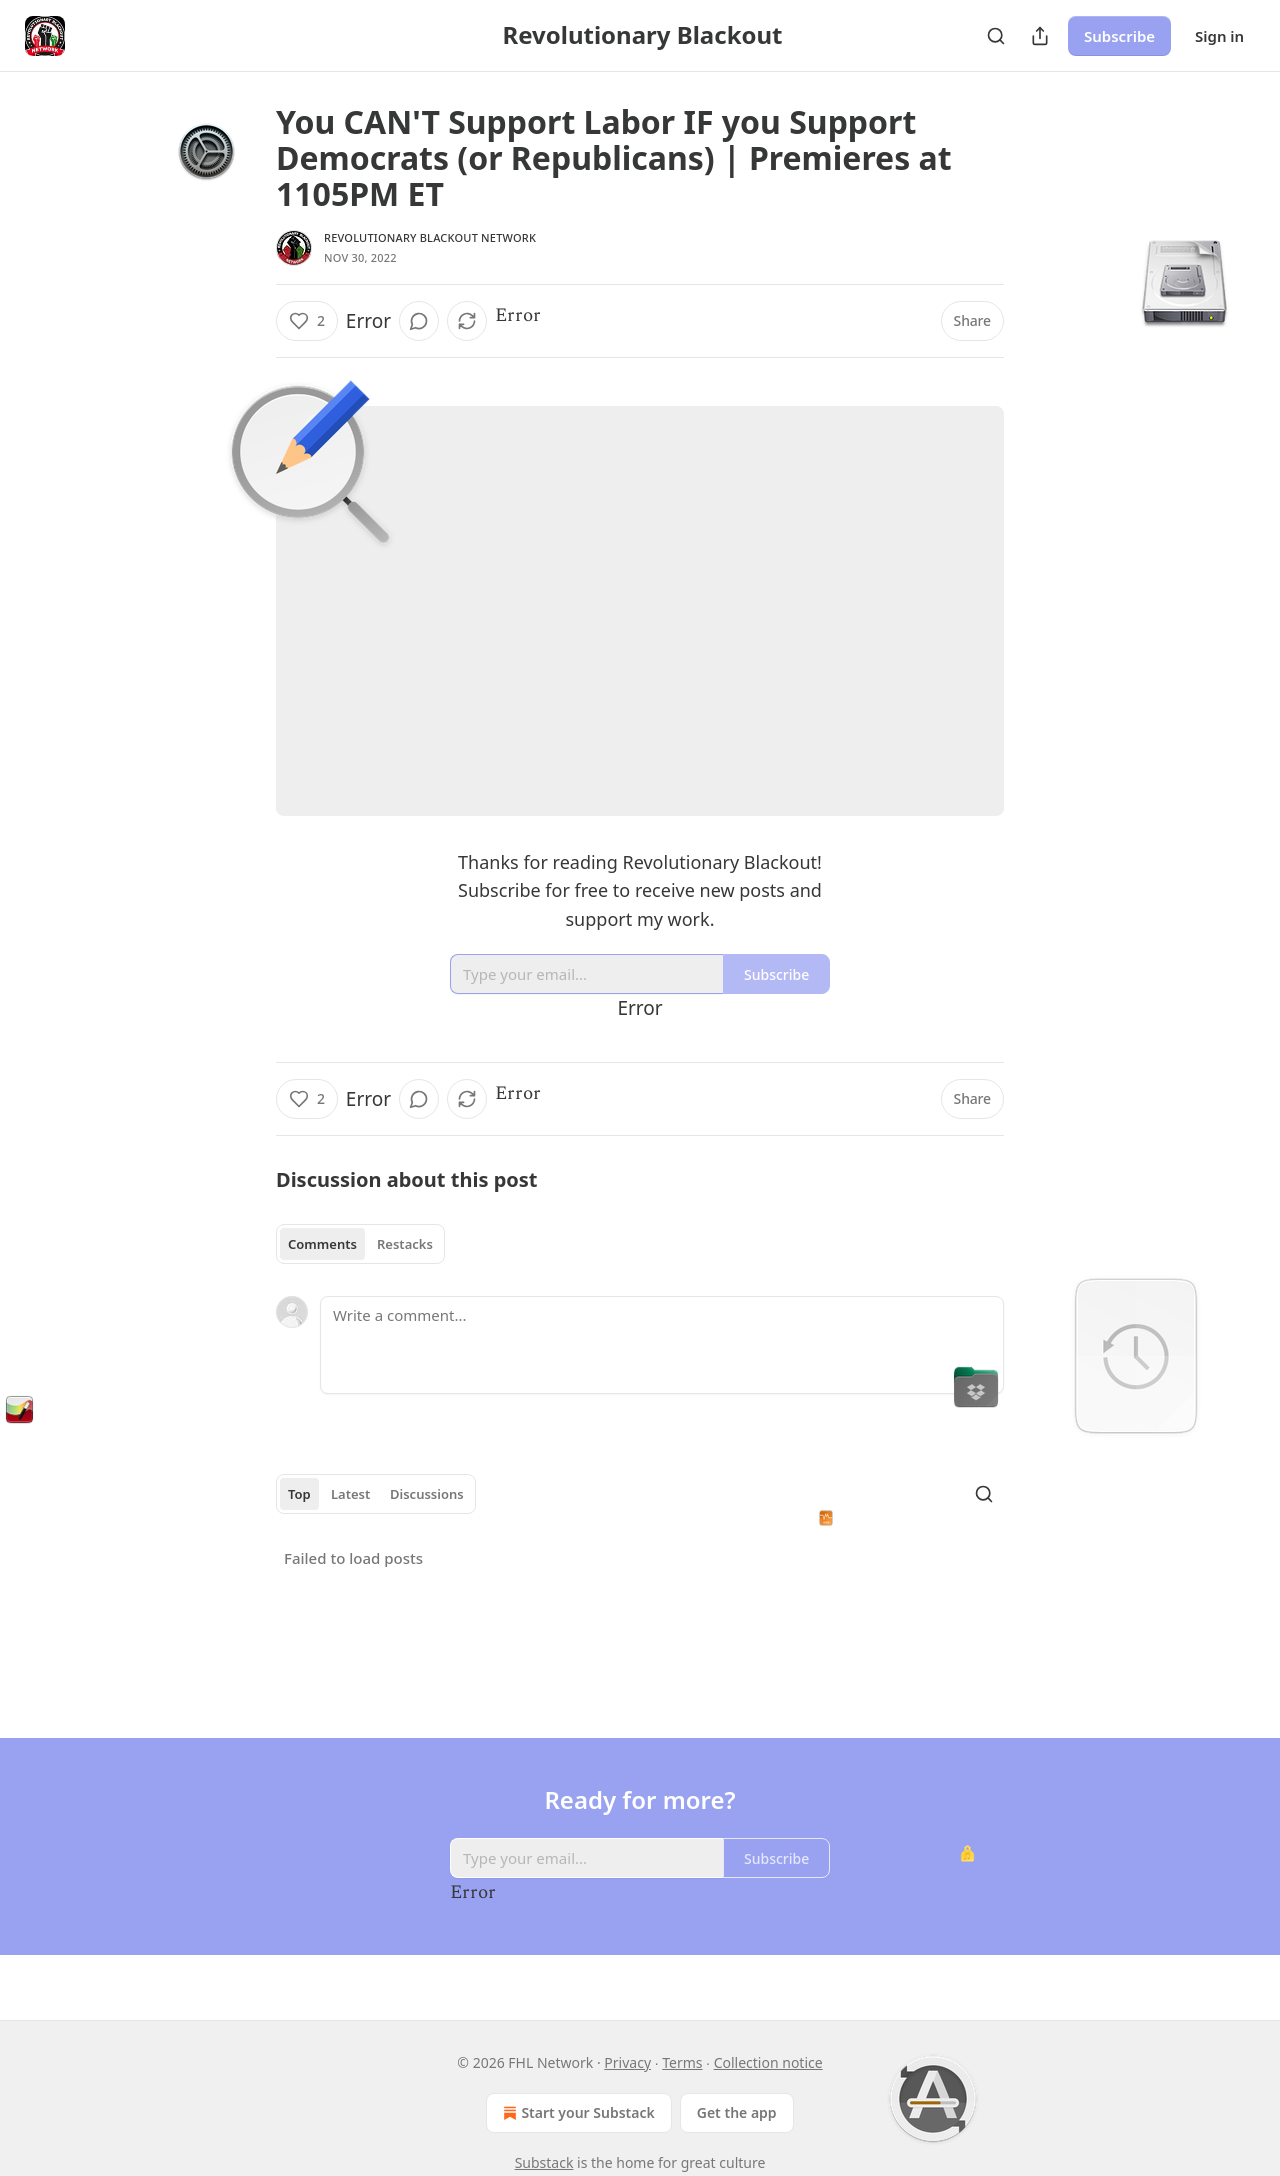  I want to click on open dropbox synced folder, so click(976, 1387).